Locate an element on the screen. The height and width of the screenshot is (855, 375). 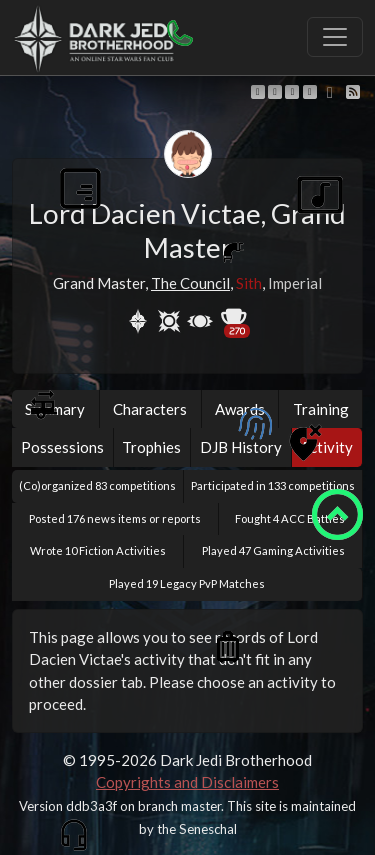
scroll up or return to top of page is located at coordinates (337, 514).